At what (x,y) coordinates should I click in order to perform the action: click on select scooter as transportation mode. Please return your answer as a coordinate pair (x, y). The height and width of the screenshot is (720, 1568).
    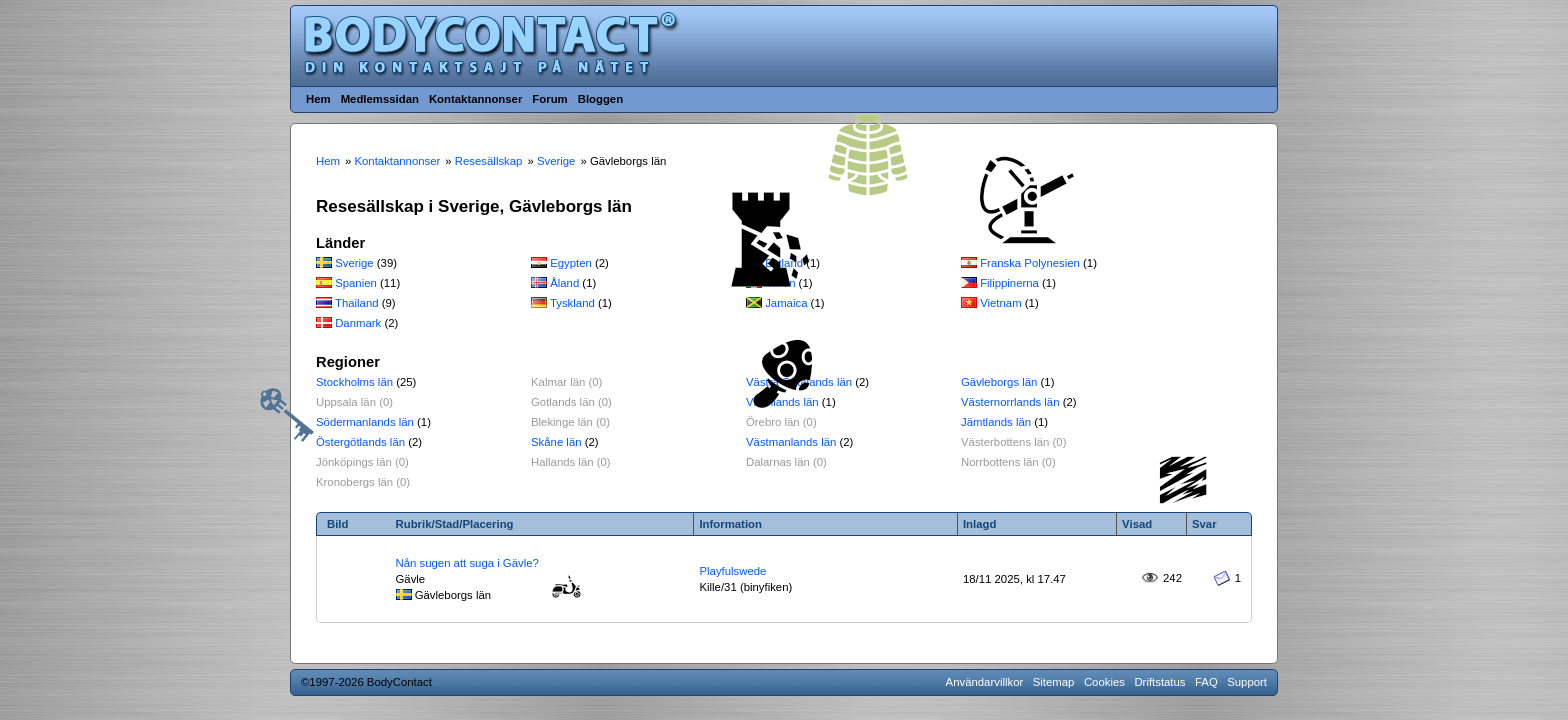
    Looking at the image, I should click on (566, 586).